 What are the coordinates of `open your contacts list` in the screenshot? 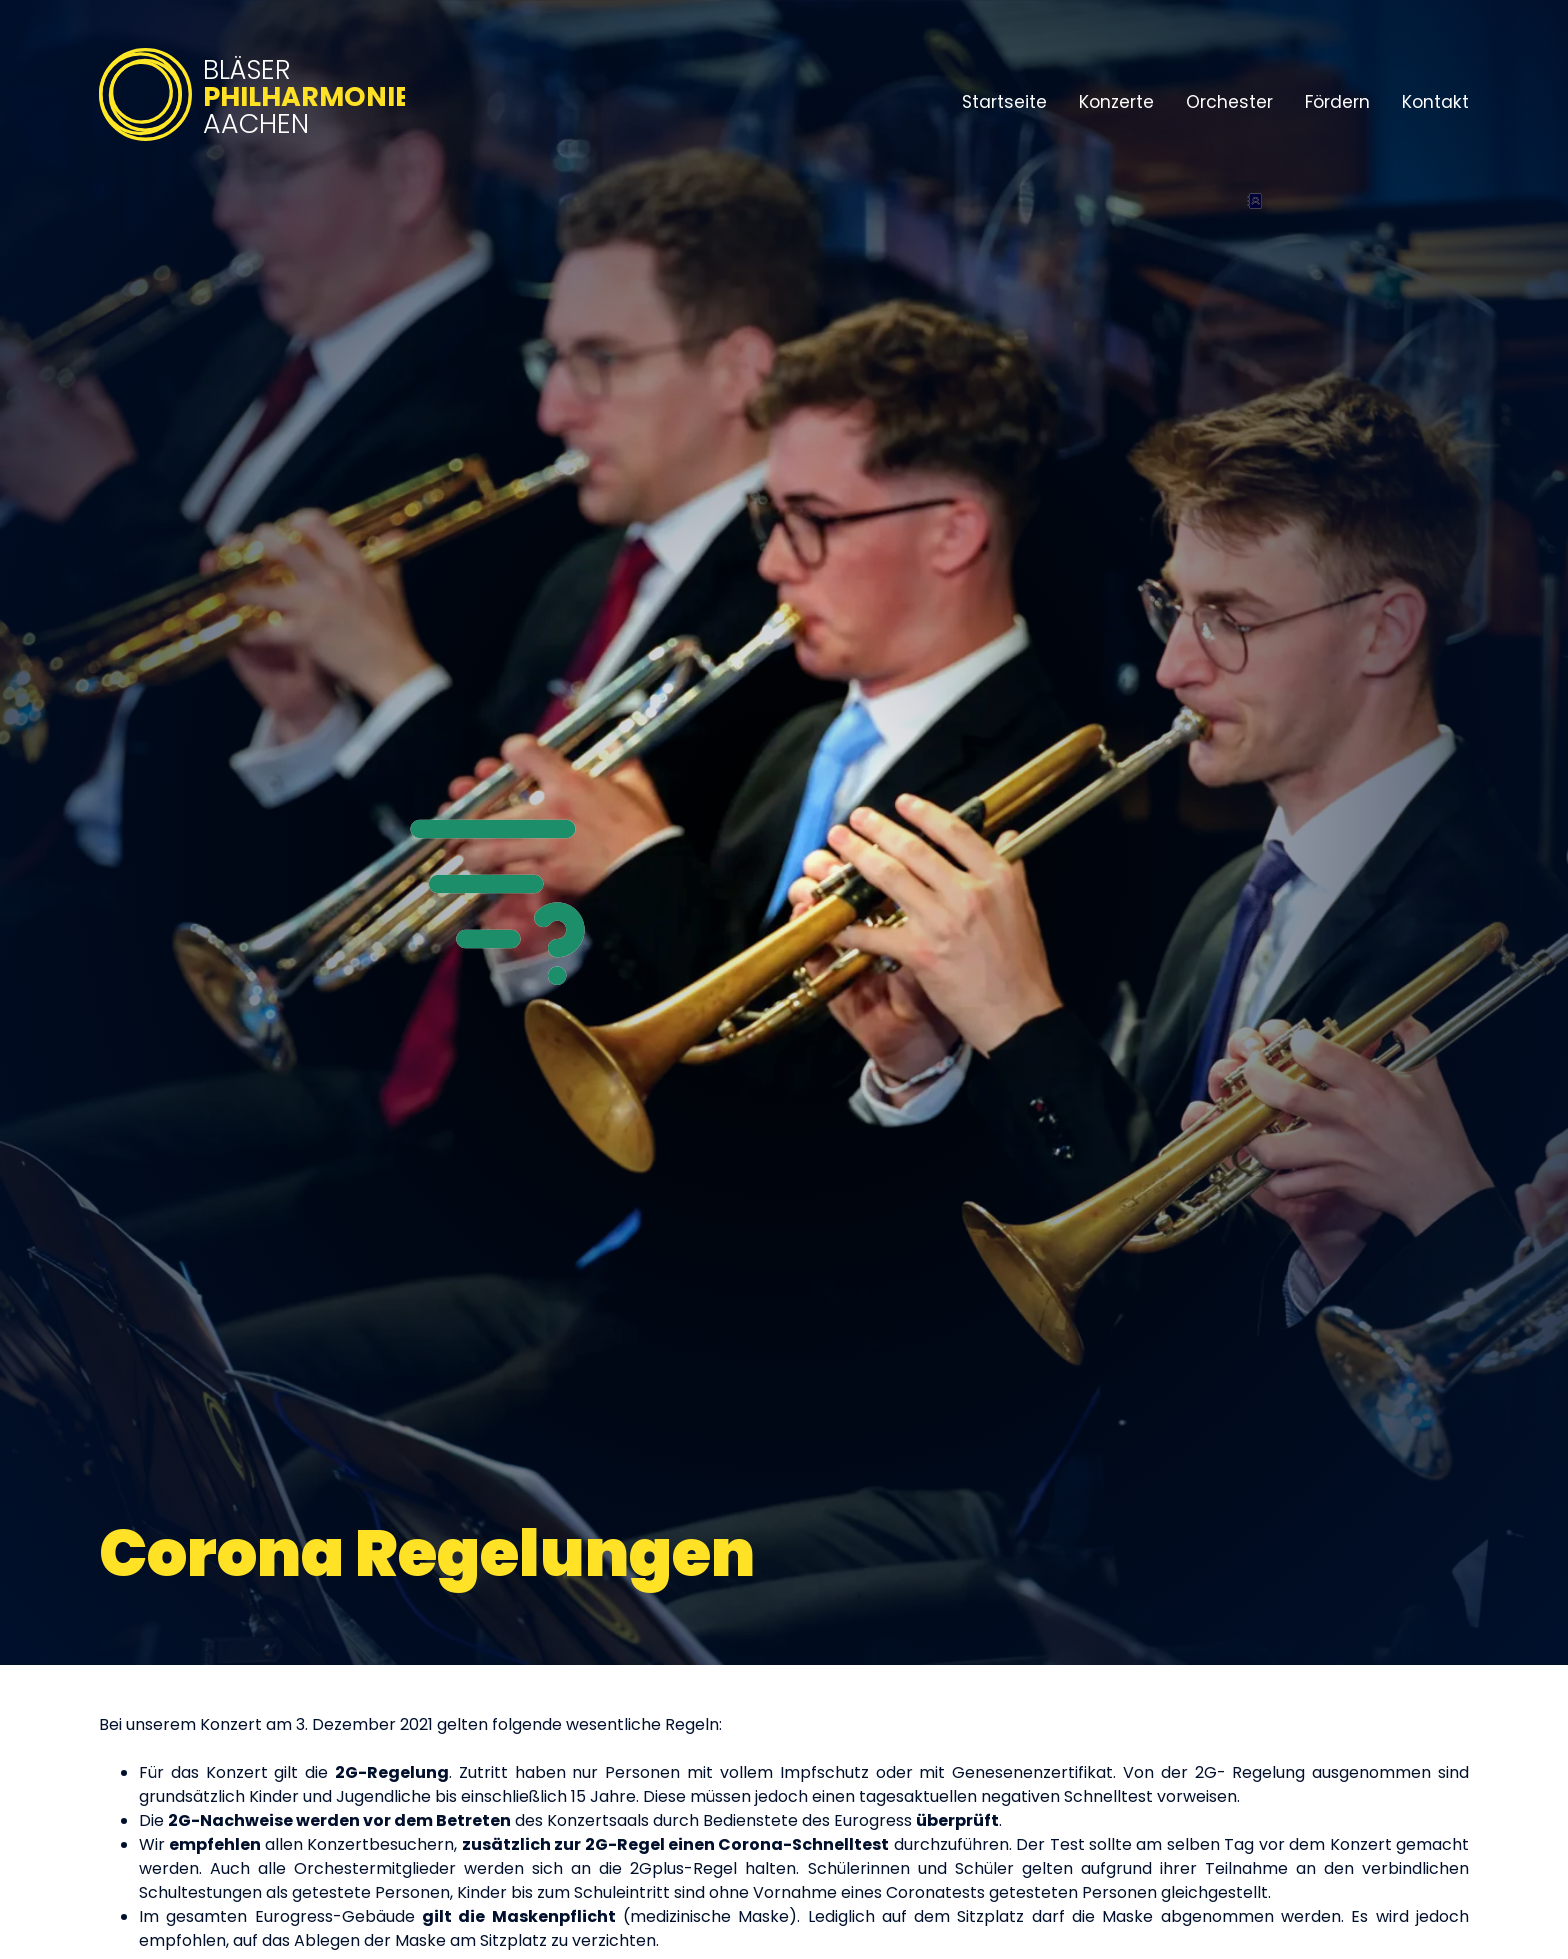 It's located at (1255, 201).